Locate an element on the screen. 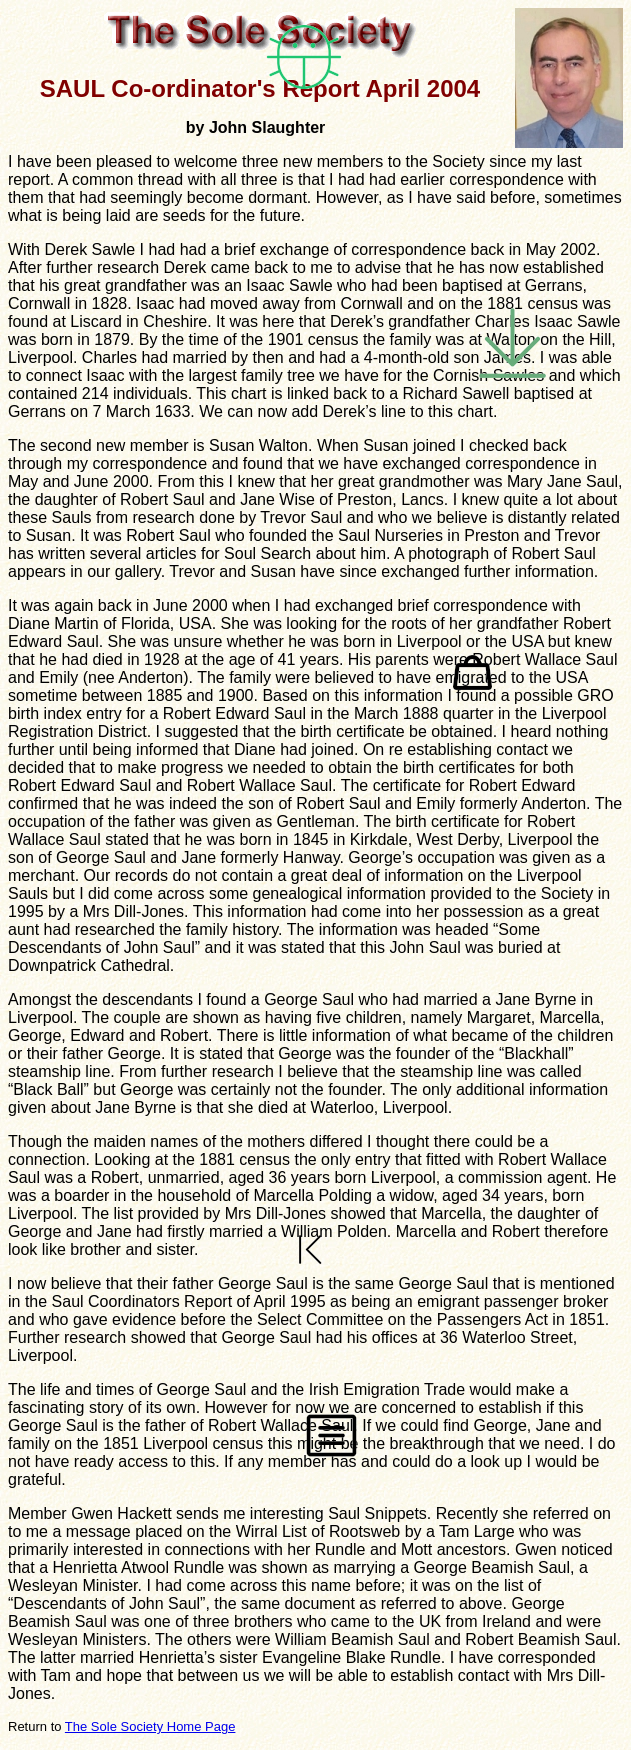 The height and width of the screenshot is (1750, 631). access your shopping bag is located at coordinates (472, 674).